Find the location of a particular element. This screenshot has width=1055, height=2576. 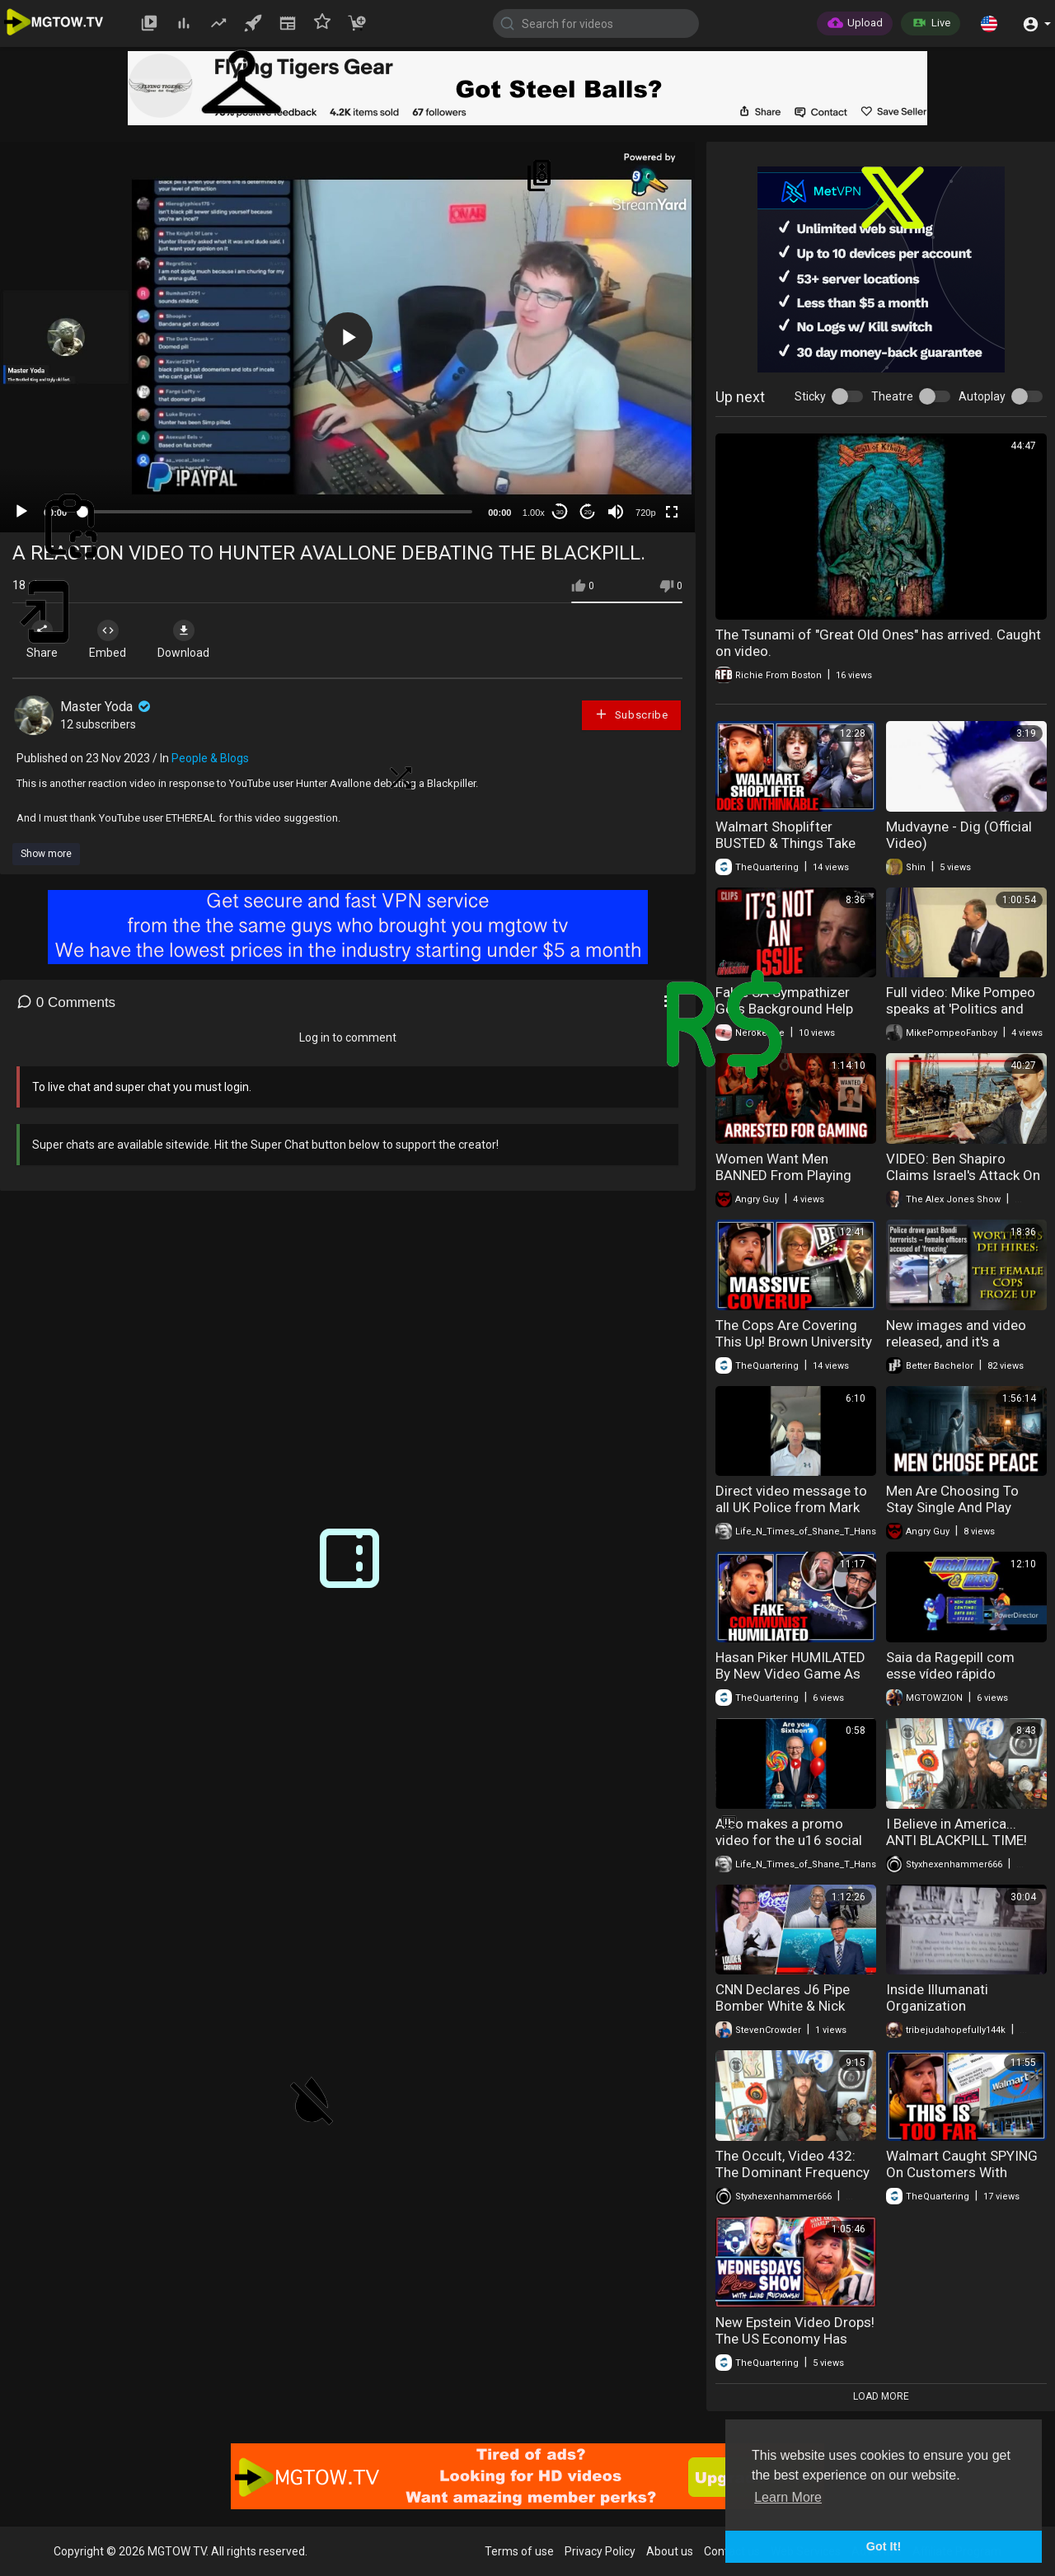

access desktop payment or billing settings is located at coordinates (729, 1822).